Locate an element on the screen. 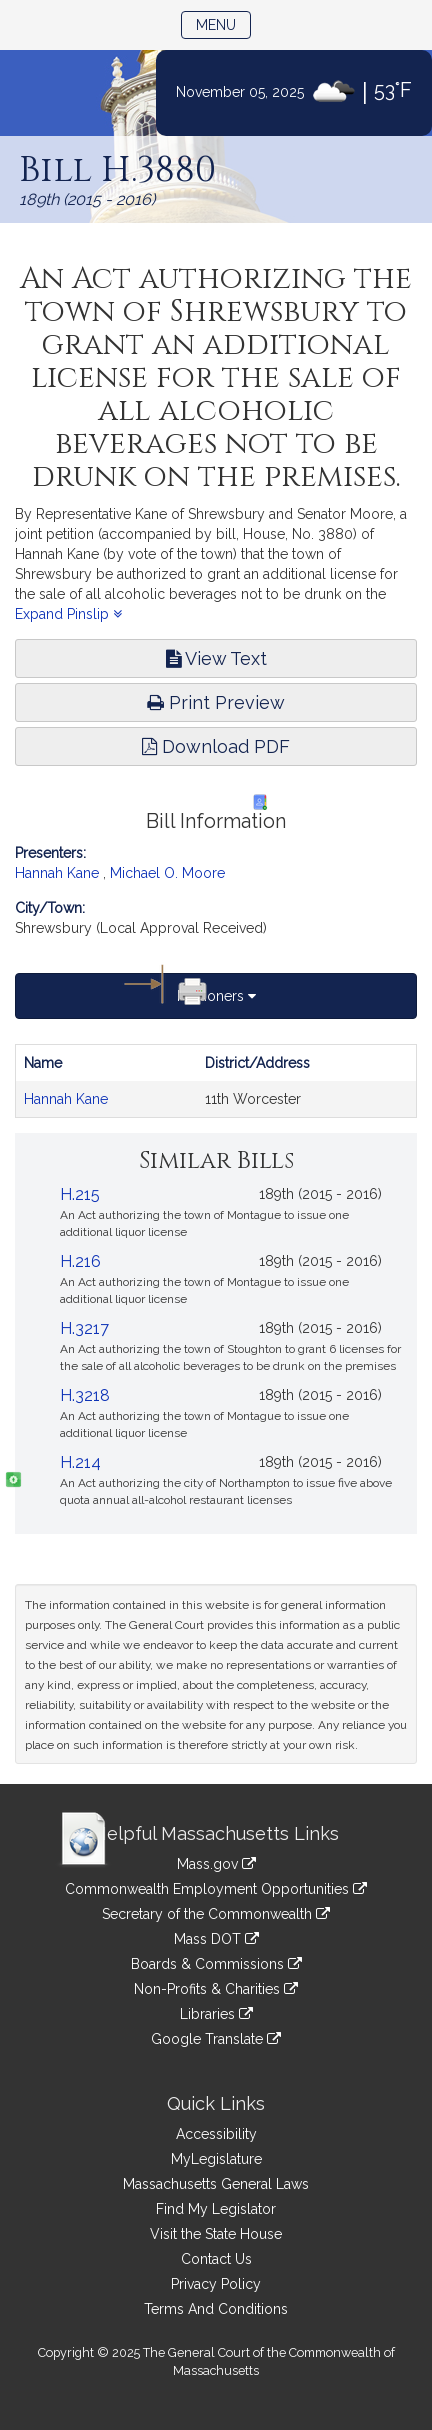 This screenshot has width=432, height=2430. print the current file or document is located at coordinates (192, 991).